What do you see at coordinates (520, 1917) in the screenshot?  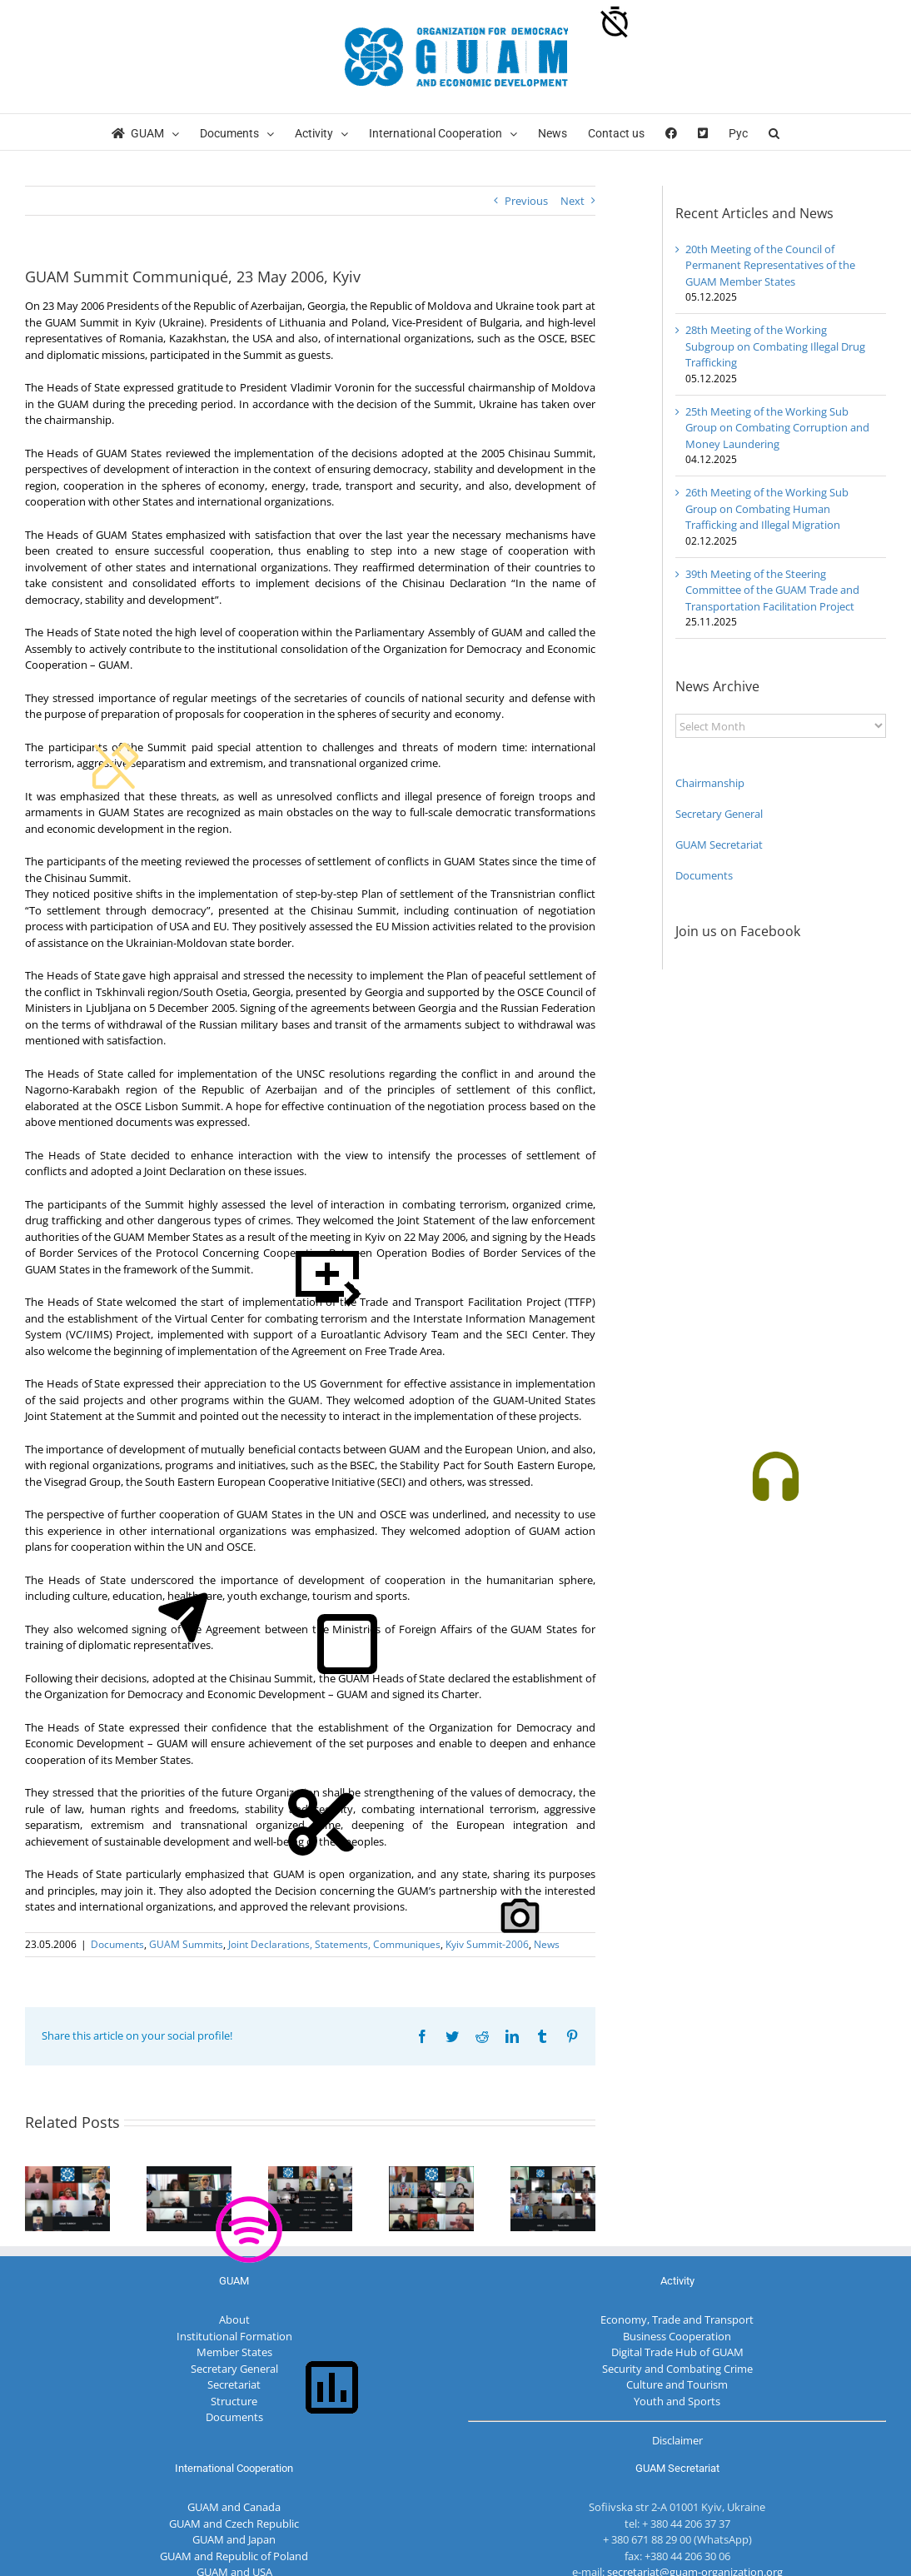 I see `take a photo` at bounding box center [520, 1917].